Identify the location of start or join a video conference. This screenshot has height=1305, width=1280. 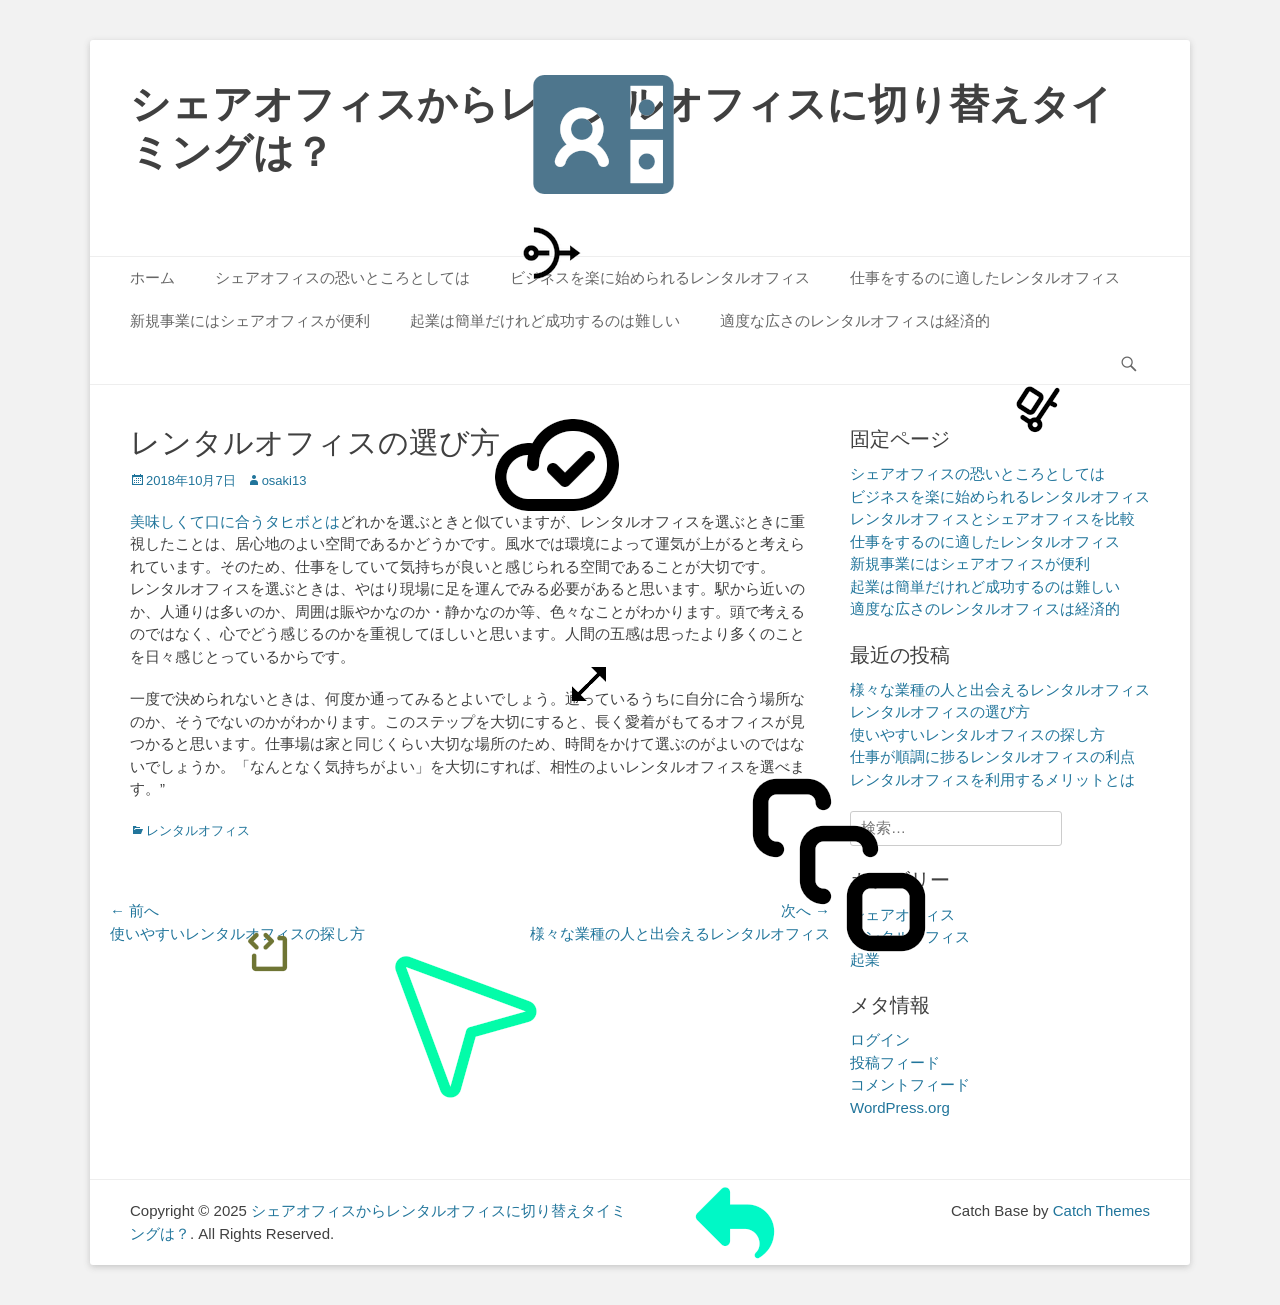
(603, 134).